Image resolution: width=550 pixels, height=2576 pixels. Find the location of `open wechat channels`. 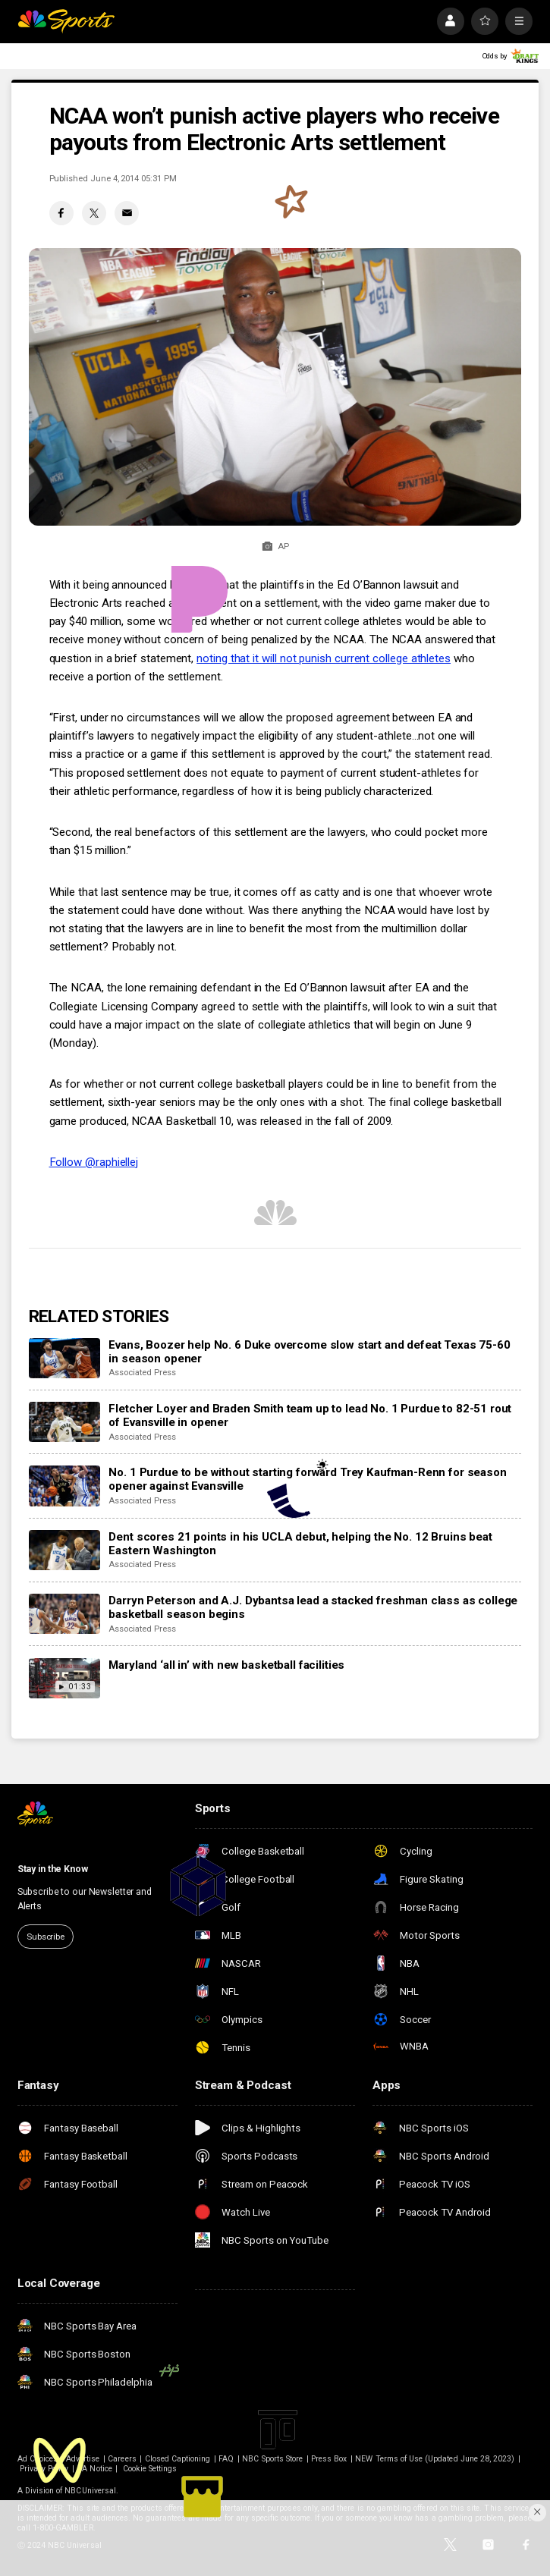

open wechat channels is located at coordinates (59, 2460).